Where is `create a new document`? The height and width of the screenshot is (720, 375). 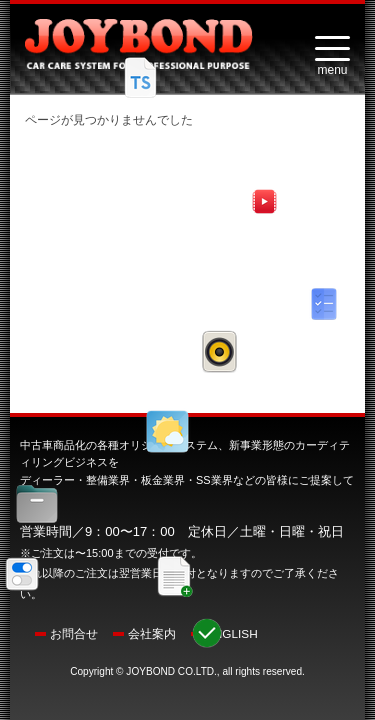 create a new document is located at coordinates (174, 576).